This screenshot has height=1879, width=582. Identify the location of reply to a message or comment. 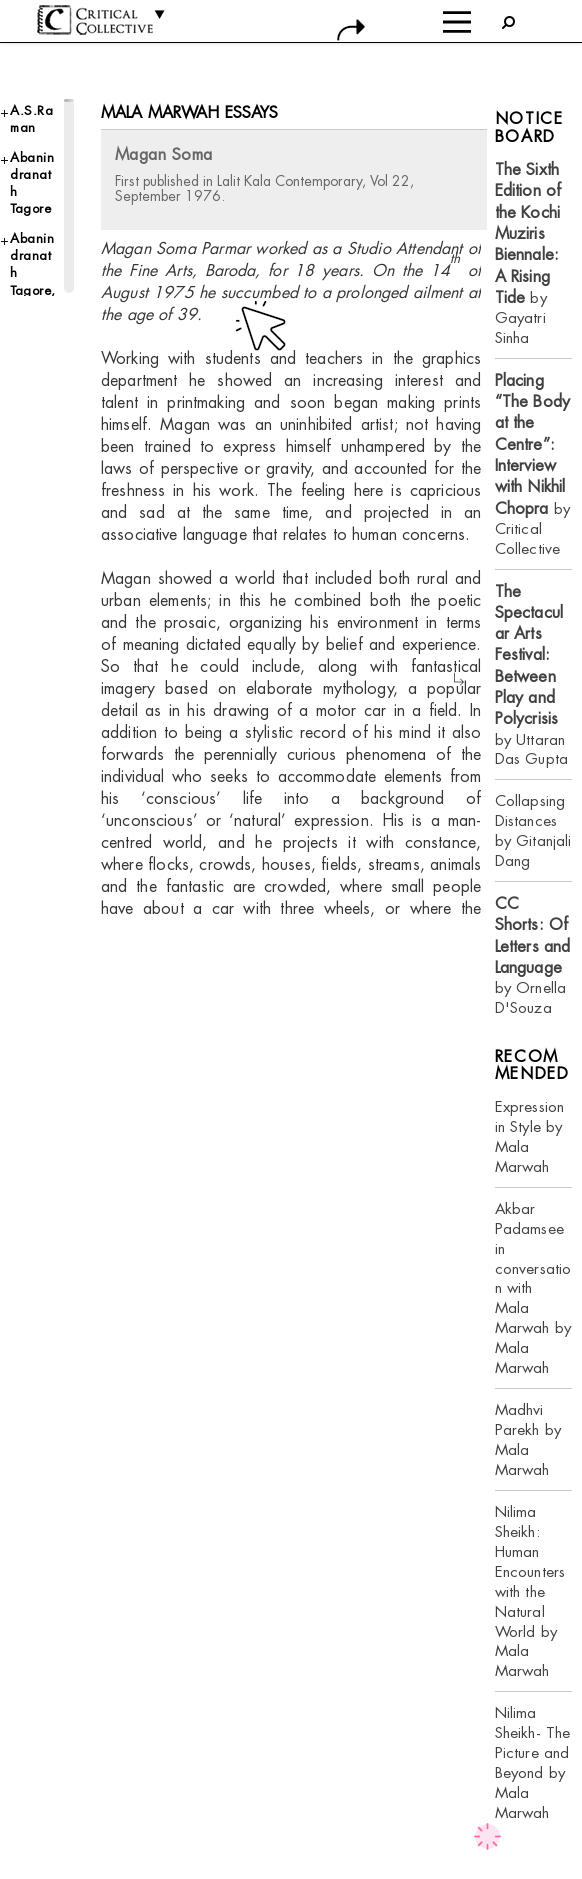
(458, 679).